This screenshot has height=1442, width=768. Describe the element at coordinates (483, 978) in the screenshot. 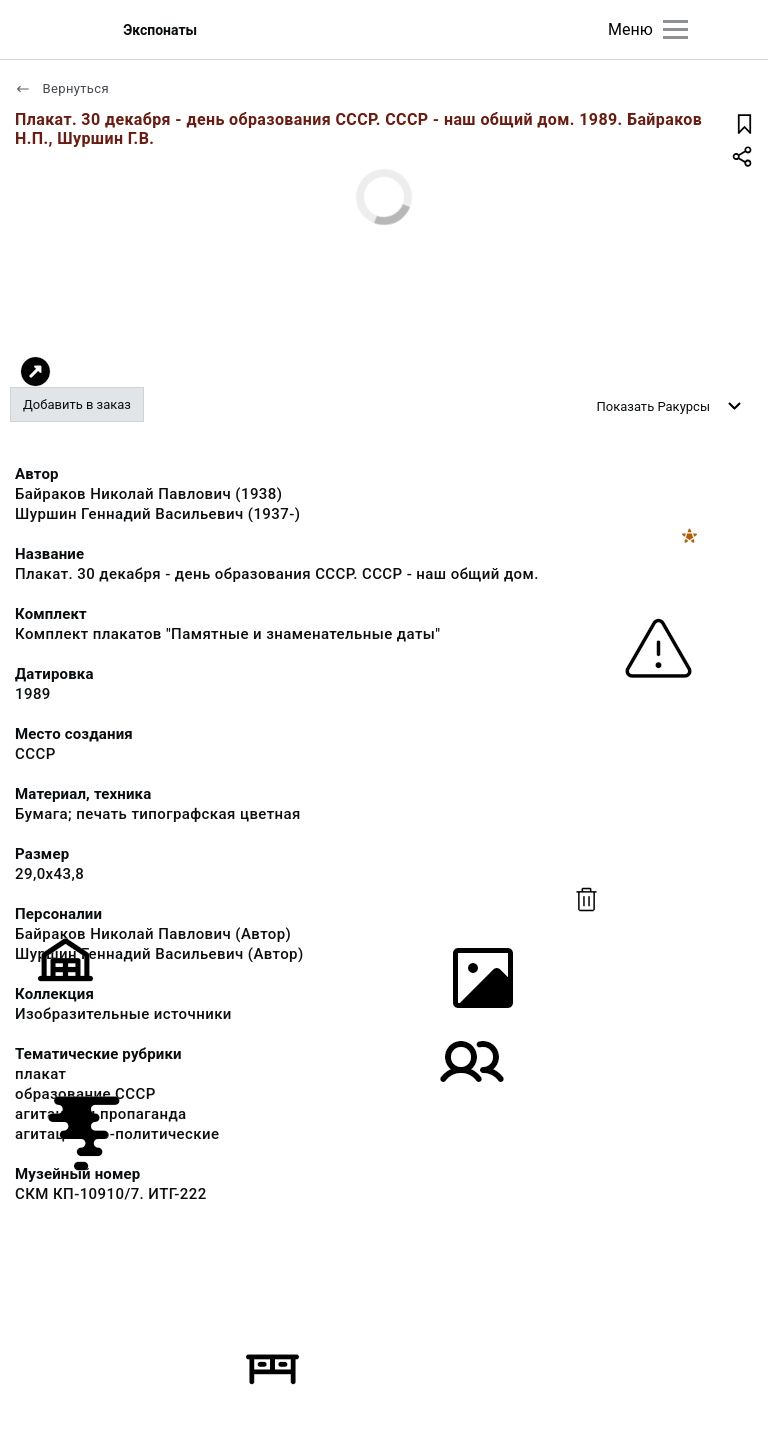

I see `view image or photo` at that location.